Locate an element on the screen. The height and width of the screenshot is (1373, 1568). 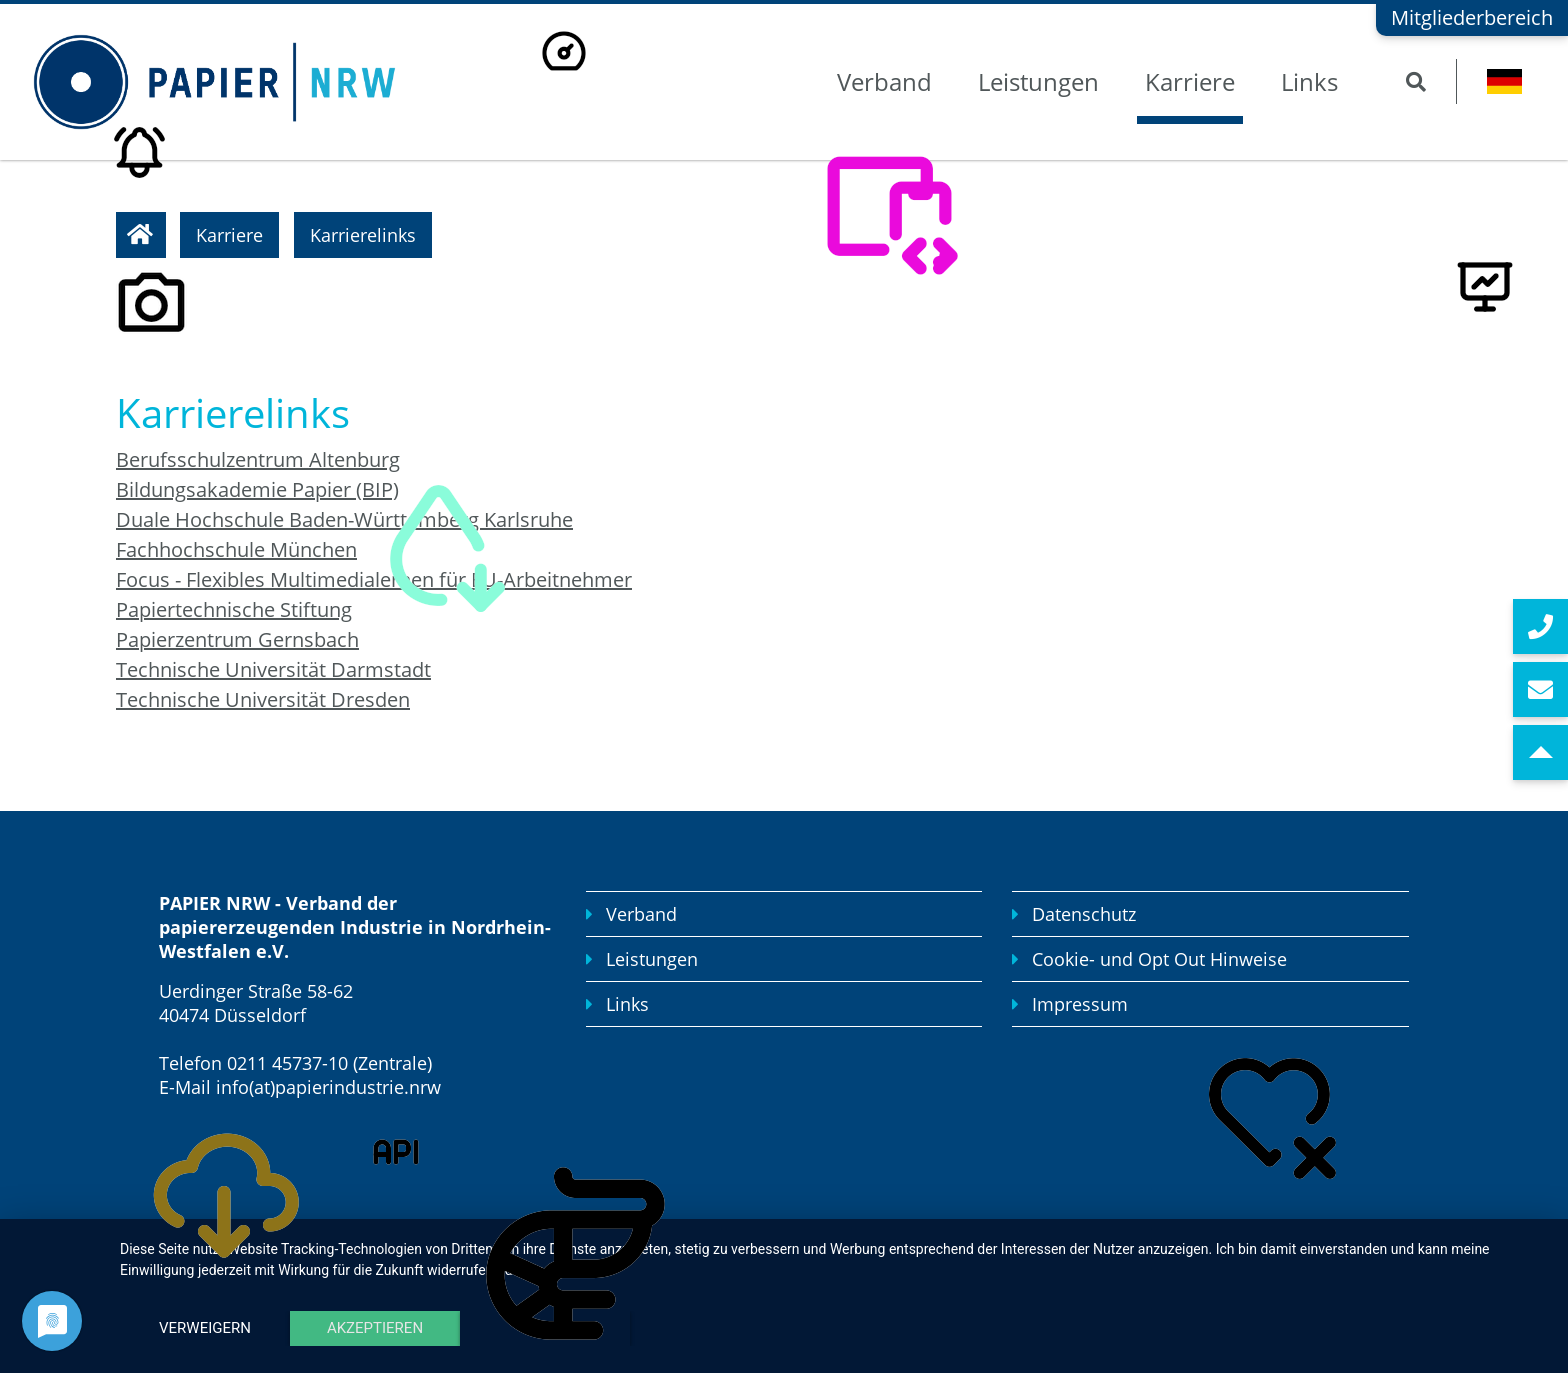
access developer tools across devices is located at coordinates (889, 212).